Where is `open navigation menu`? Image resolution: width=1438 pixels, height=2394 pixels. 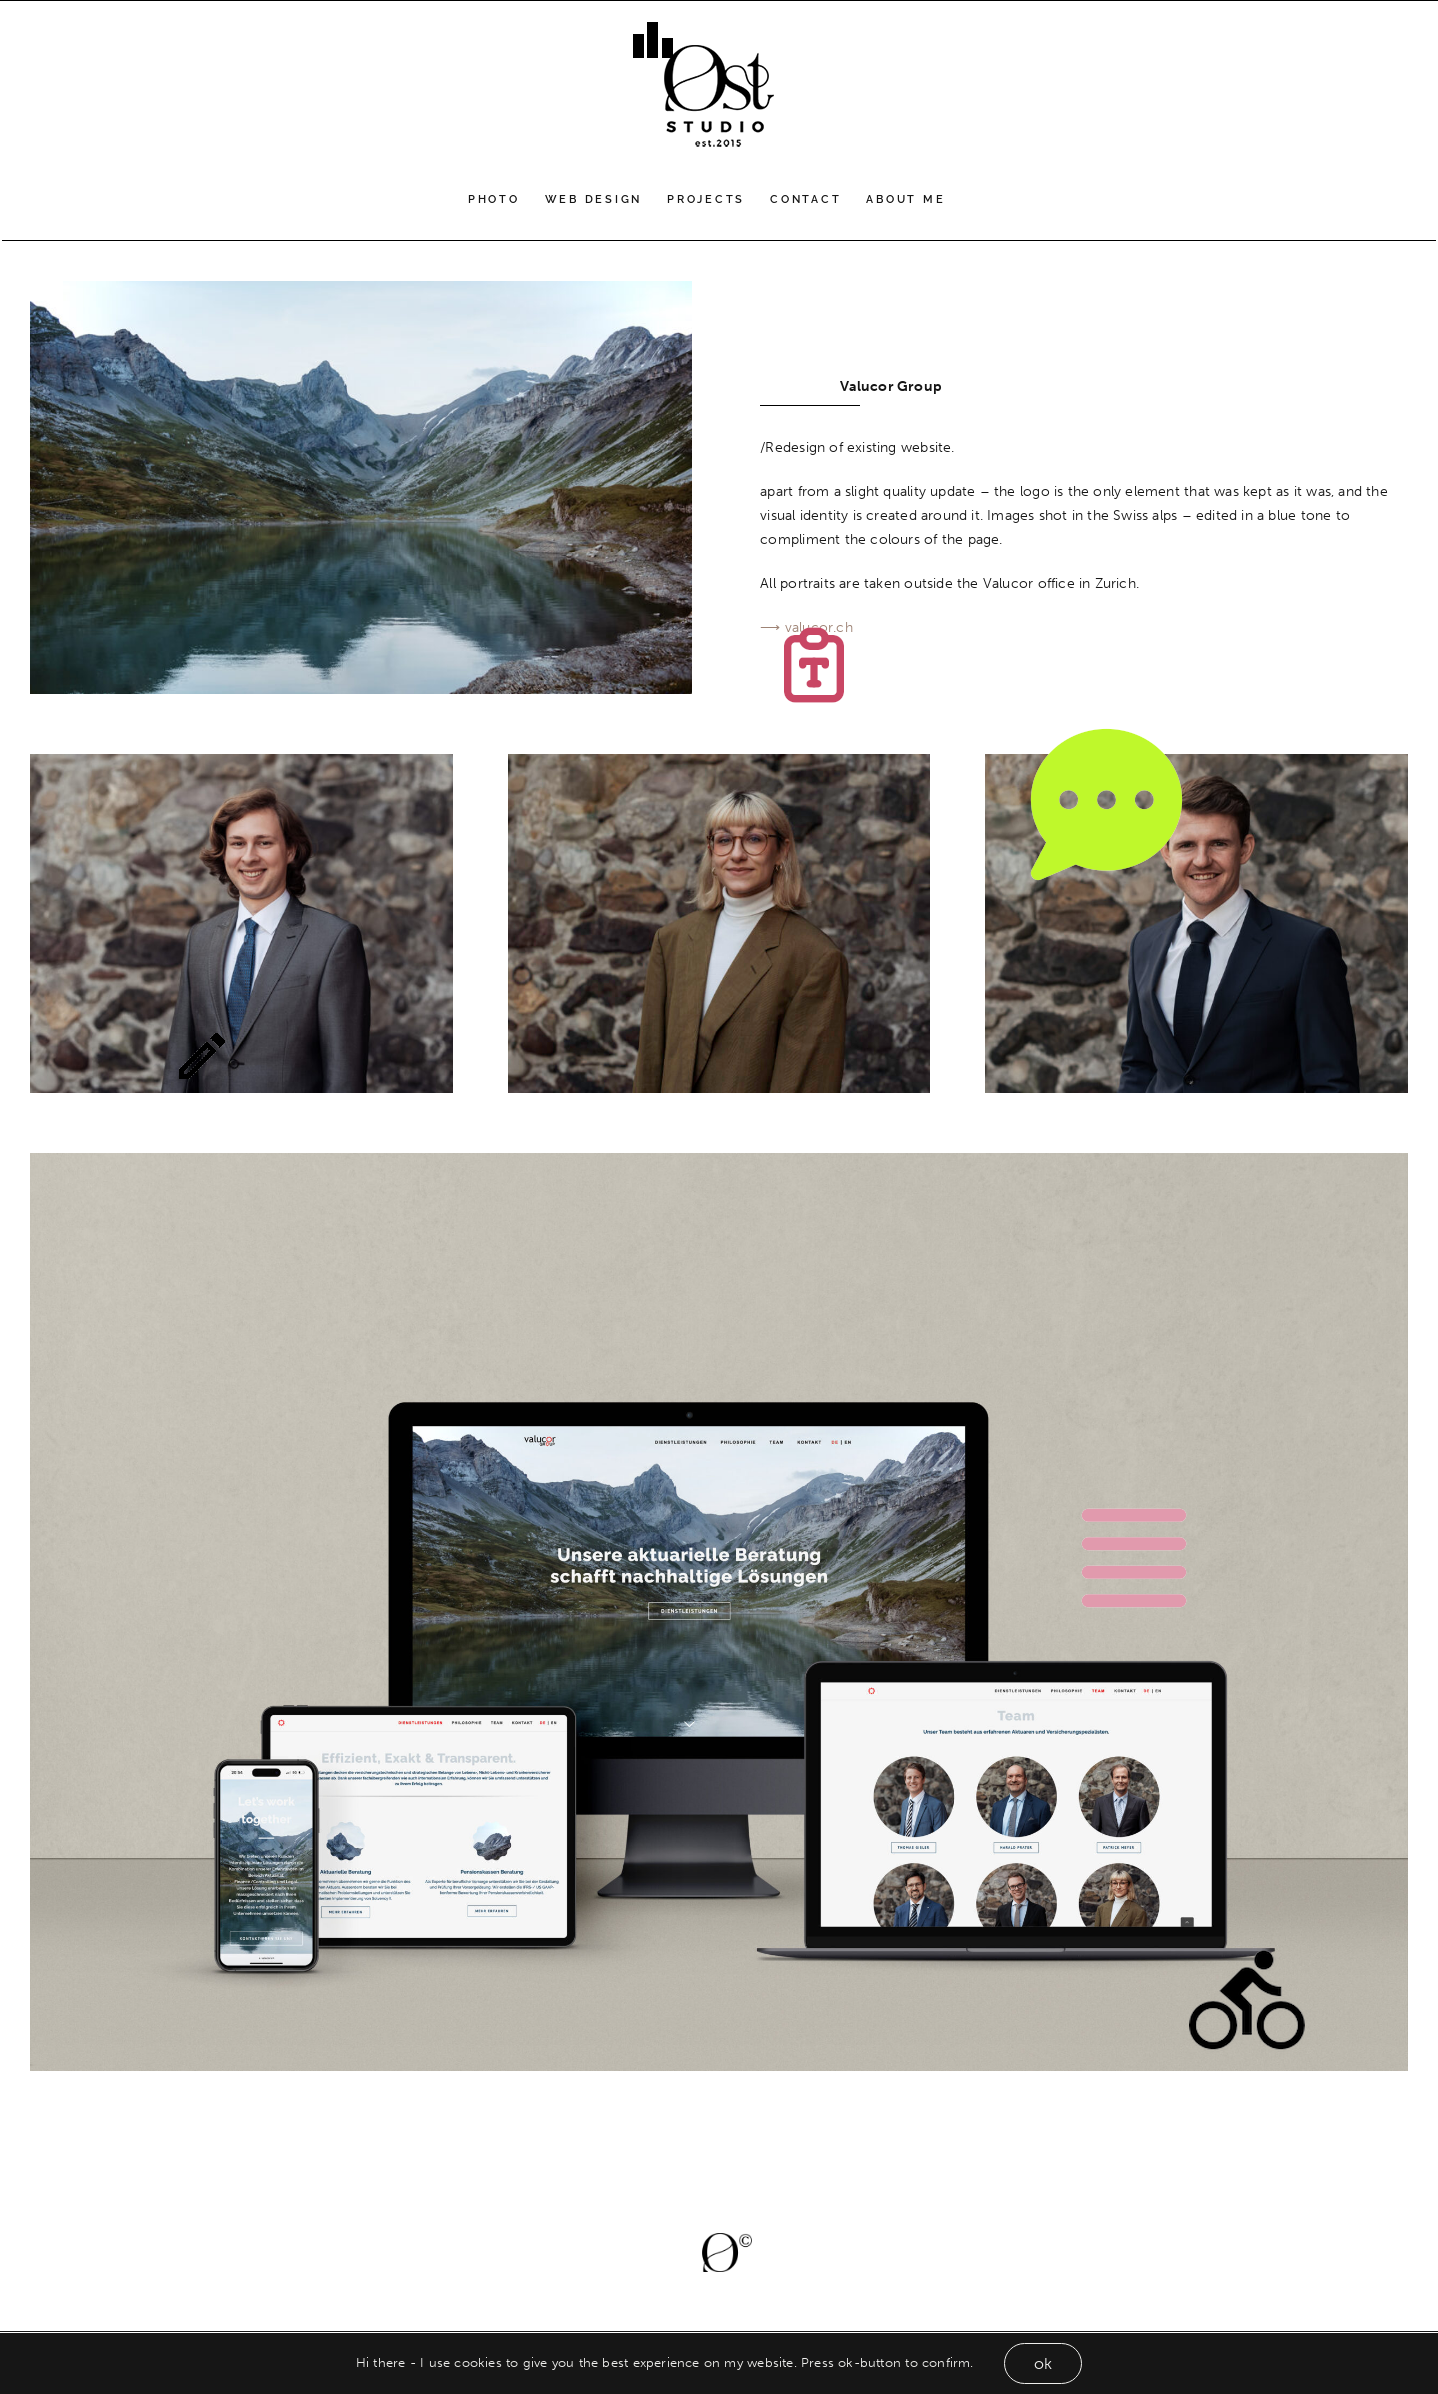 open navigation menu is located at coordinates (1134, 1558).